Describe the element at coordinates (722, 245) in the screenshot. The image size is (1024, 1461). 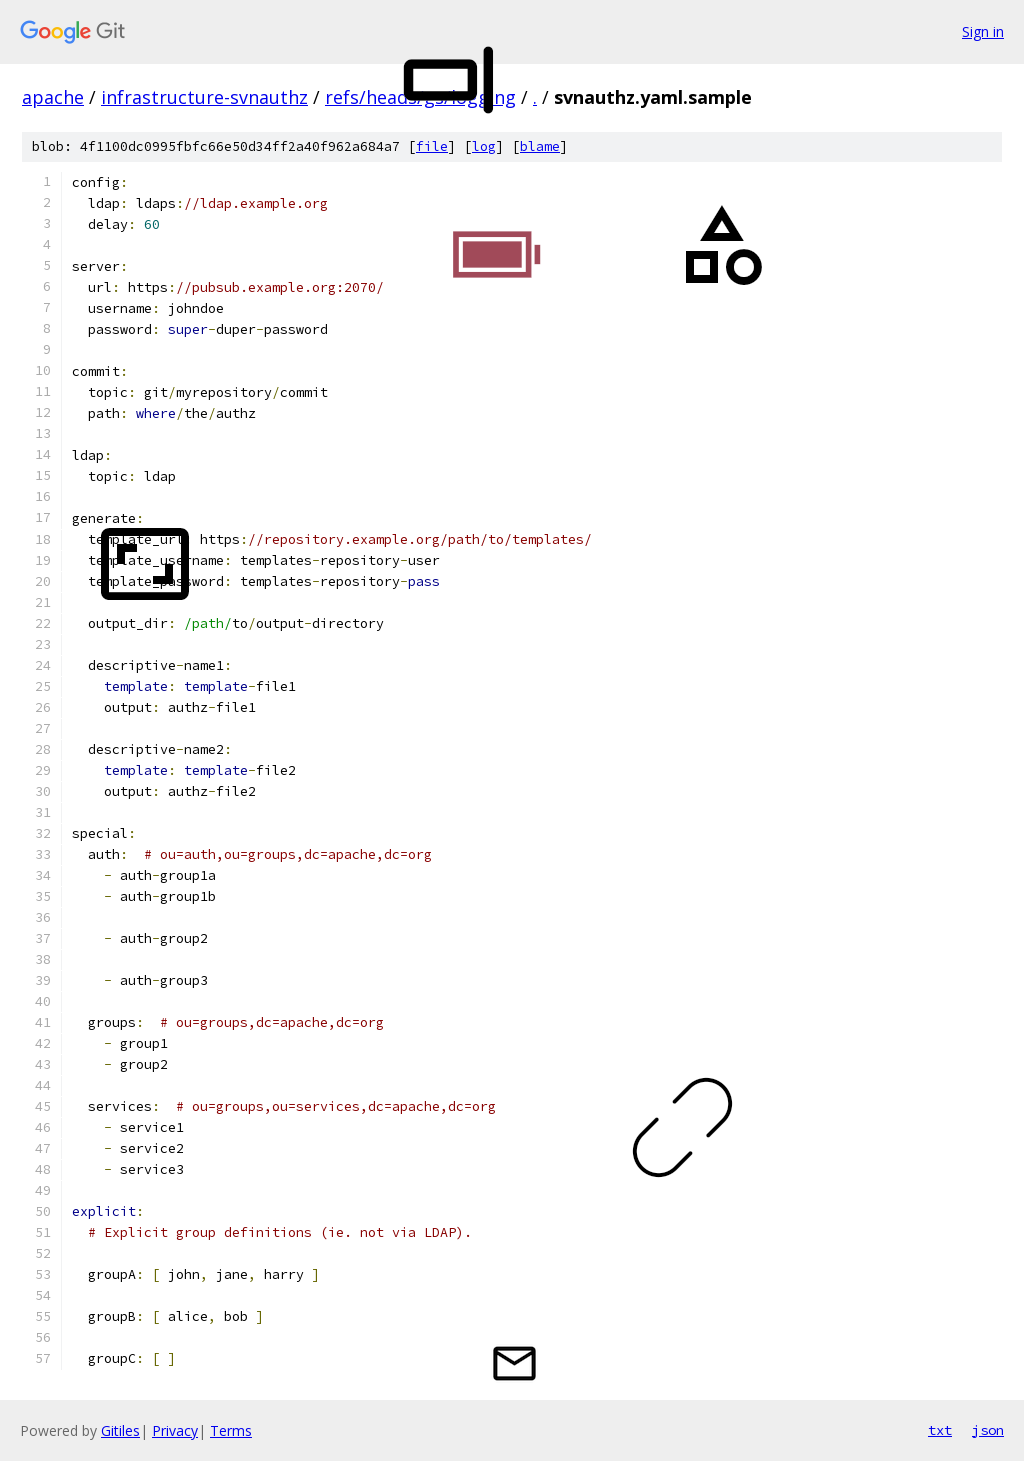
I see `browse or filter by category` at that location.